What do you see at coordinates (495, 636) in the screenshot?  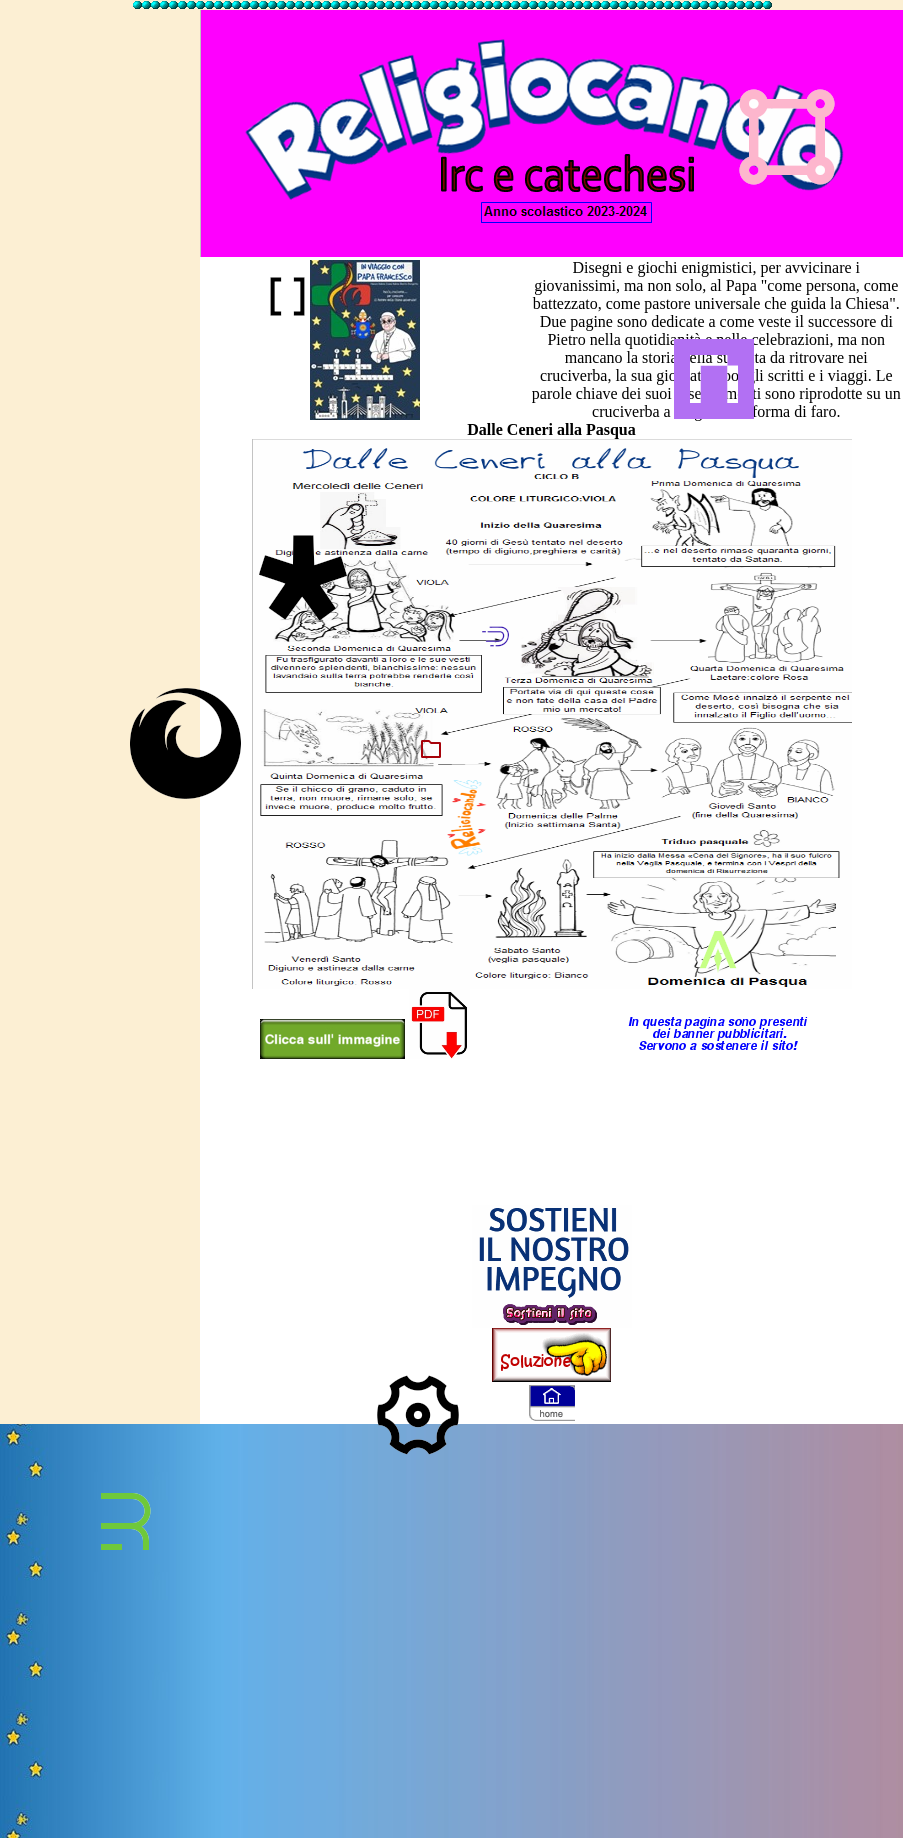 I see `apache druid logo` at bounding box center [495, 636].